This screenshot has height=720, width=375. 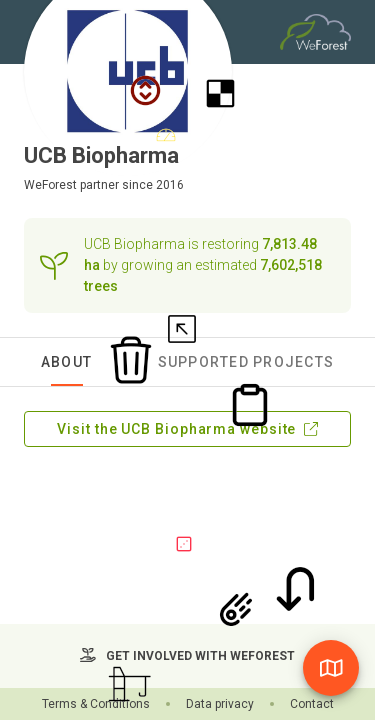 What do you see at coordinates (297, 589) in the screenshot?
I see `undo or reverse last action` at bounding box center [297, 589].